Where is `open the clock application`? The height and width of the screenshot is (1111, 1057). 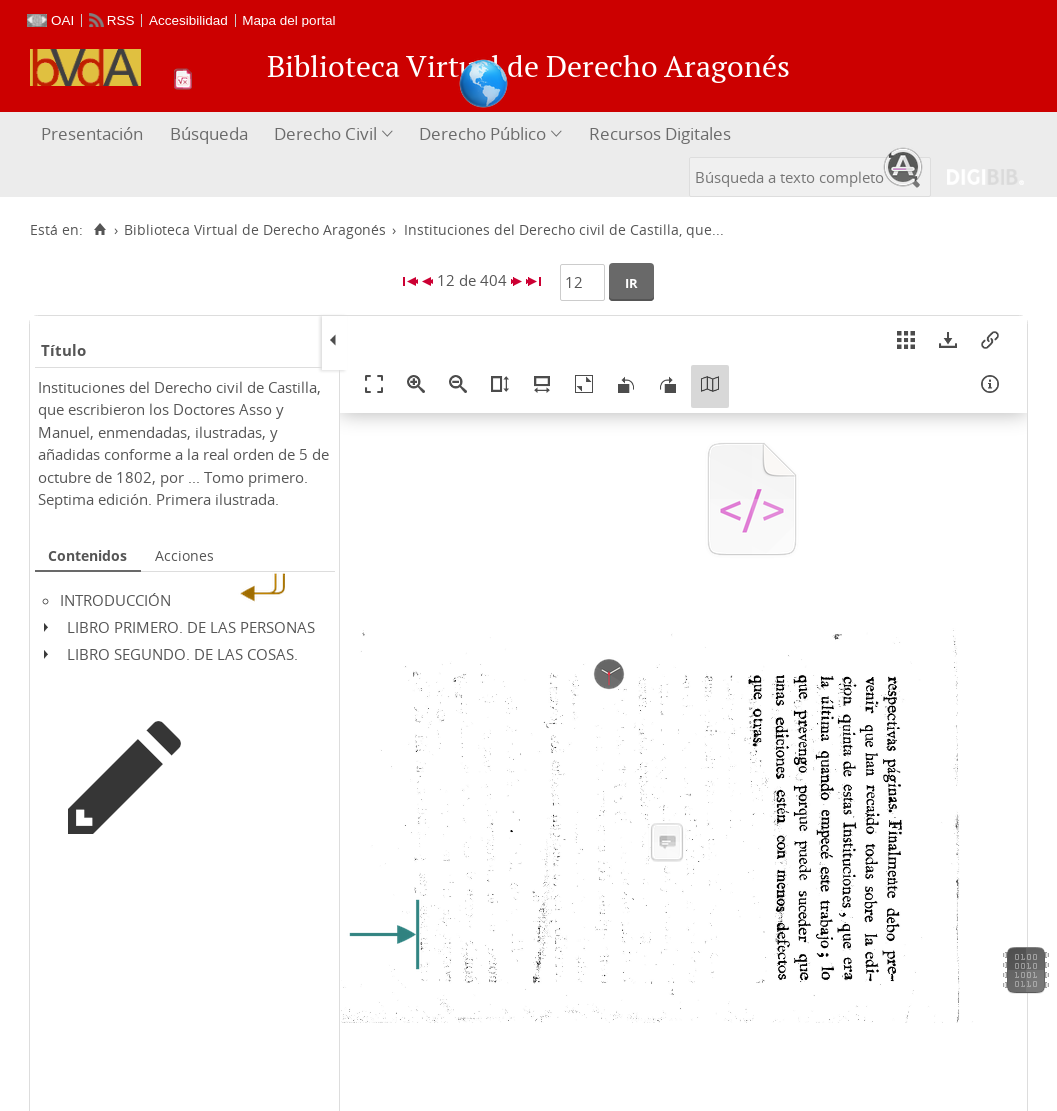 open the clock application is located at coordinates (609, 674).